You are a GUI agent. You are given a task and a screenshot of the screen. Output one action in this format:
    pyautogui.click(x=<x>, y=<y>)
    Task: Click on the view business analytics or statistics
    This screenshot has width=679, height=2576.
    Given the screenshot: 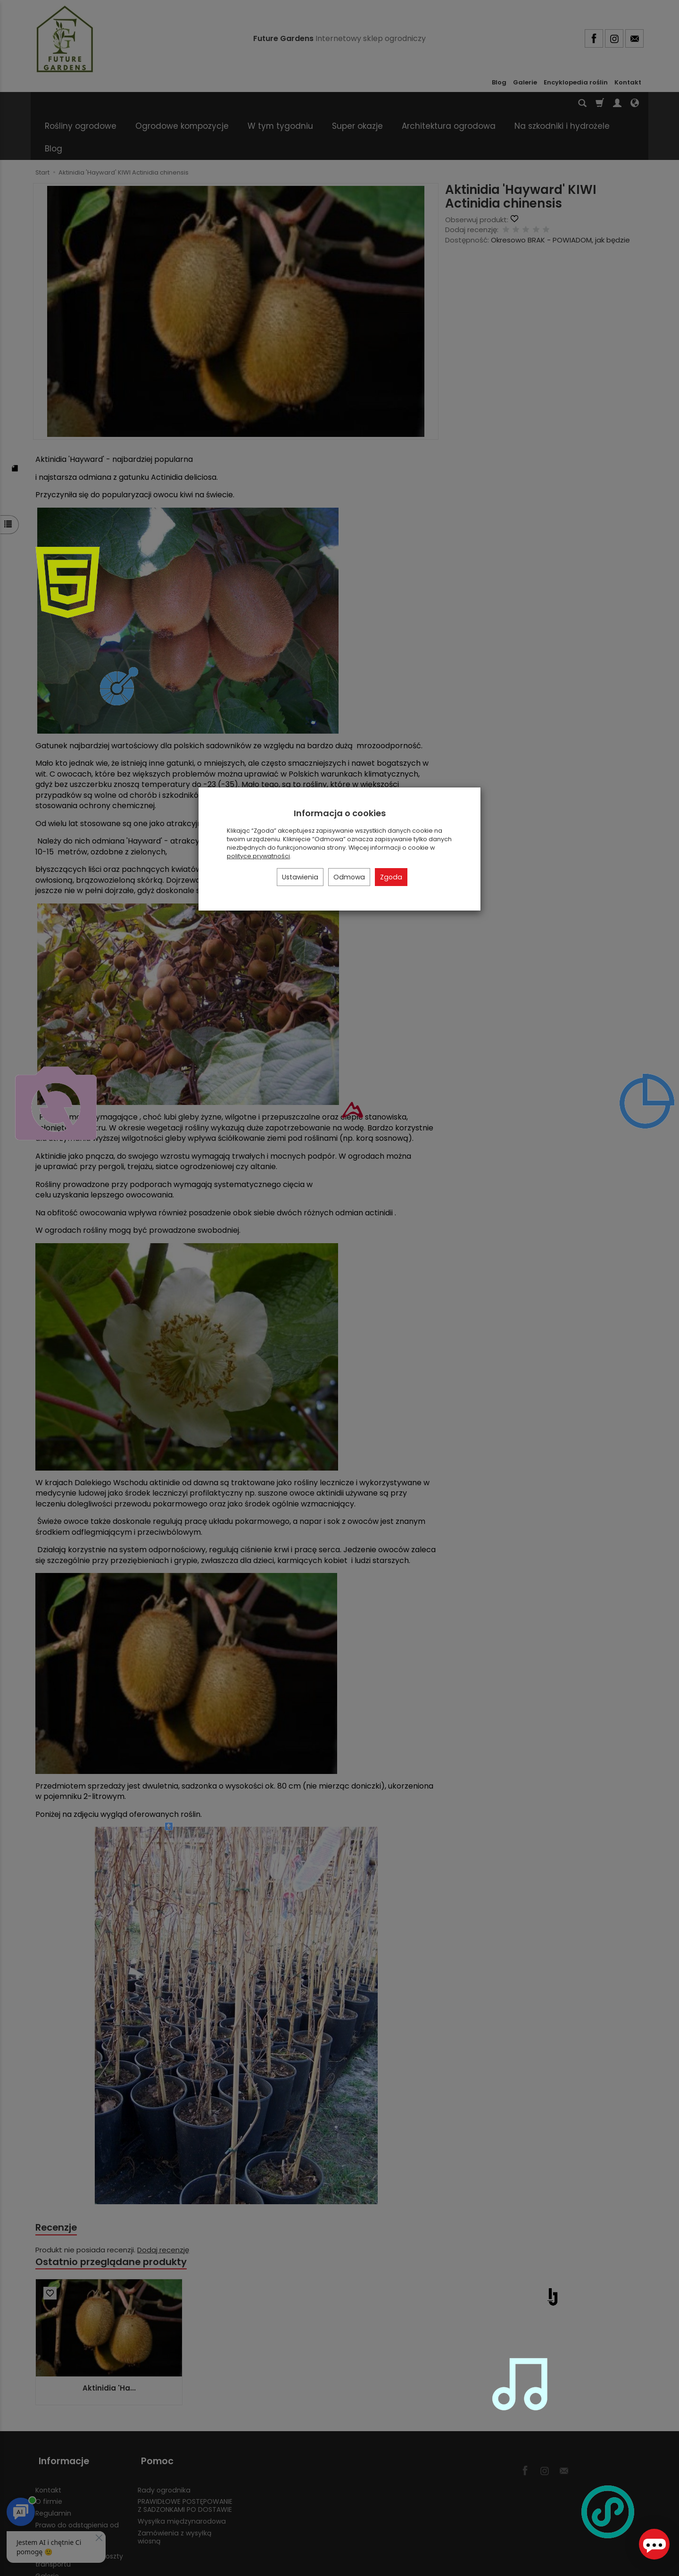 What is the action you would take?
    pyautogui.click(x=645, y=1103)
    